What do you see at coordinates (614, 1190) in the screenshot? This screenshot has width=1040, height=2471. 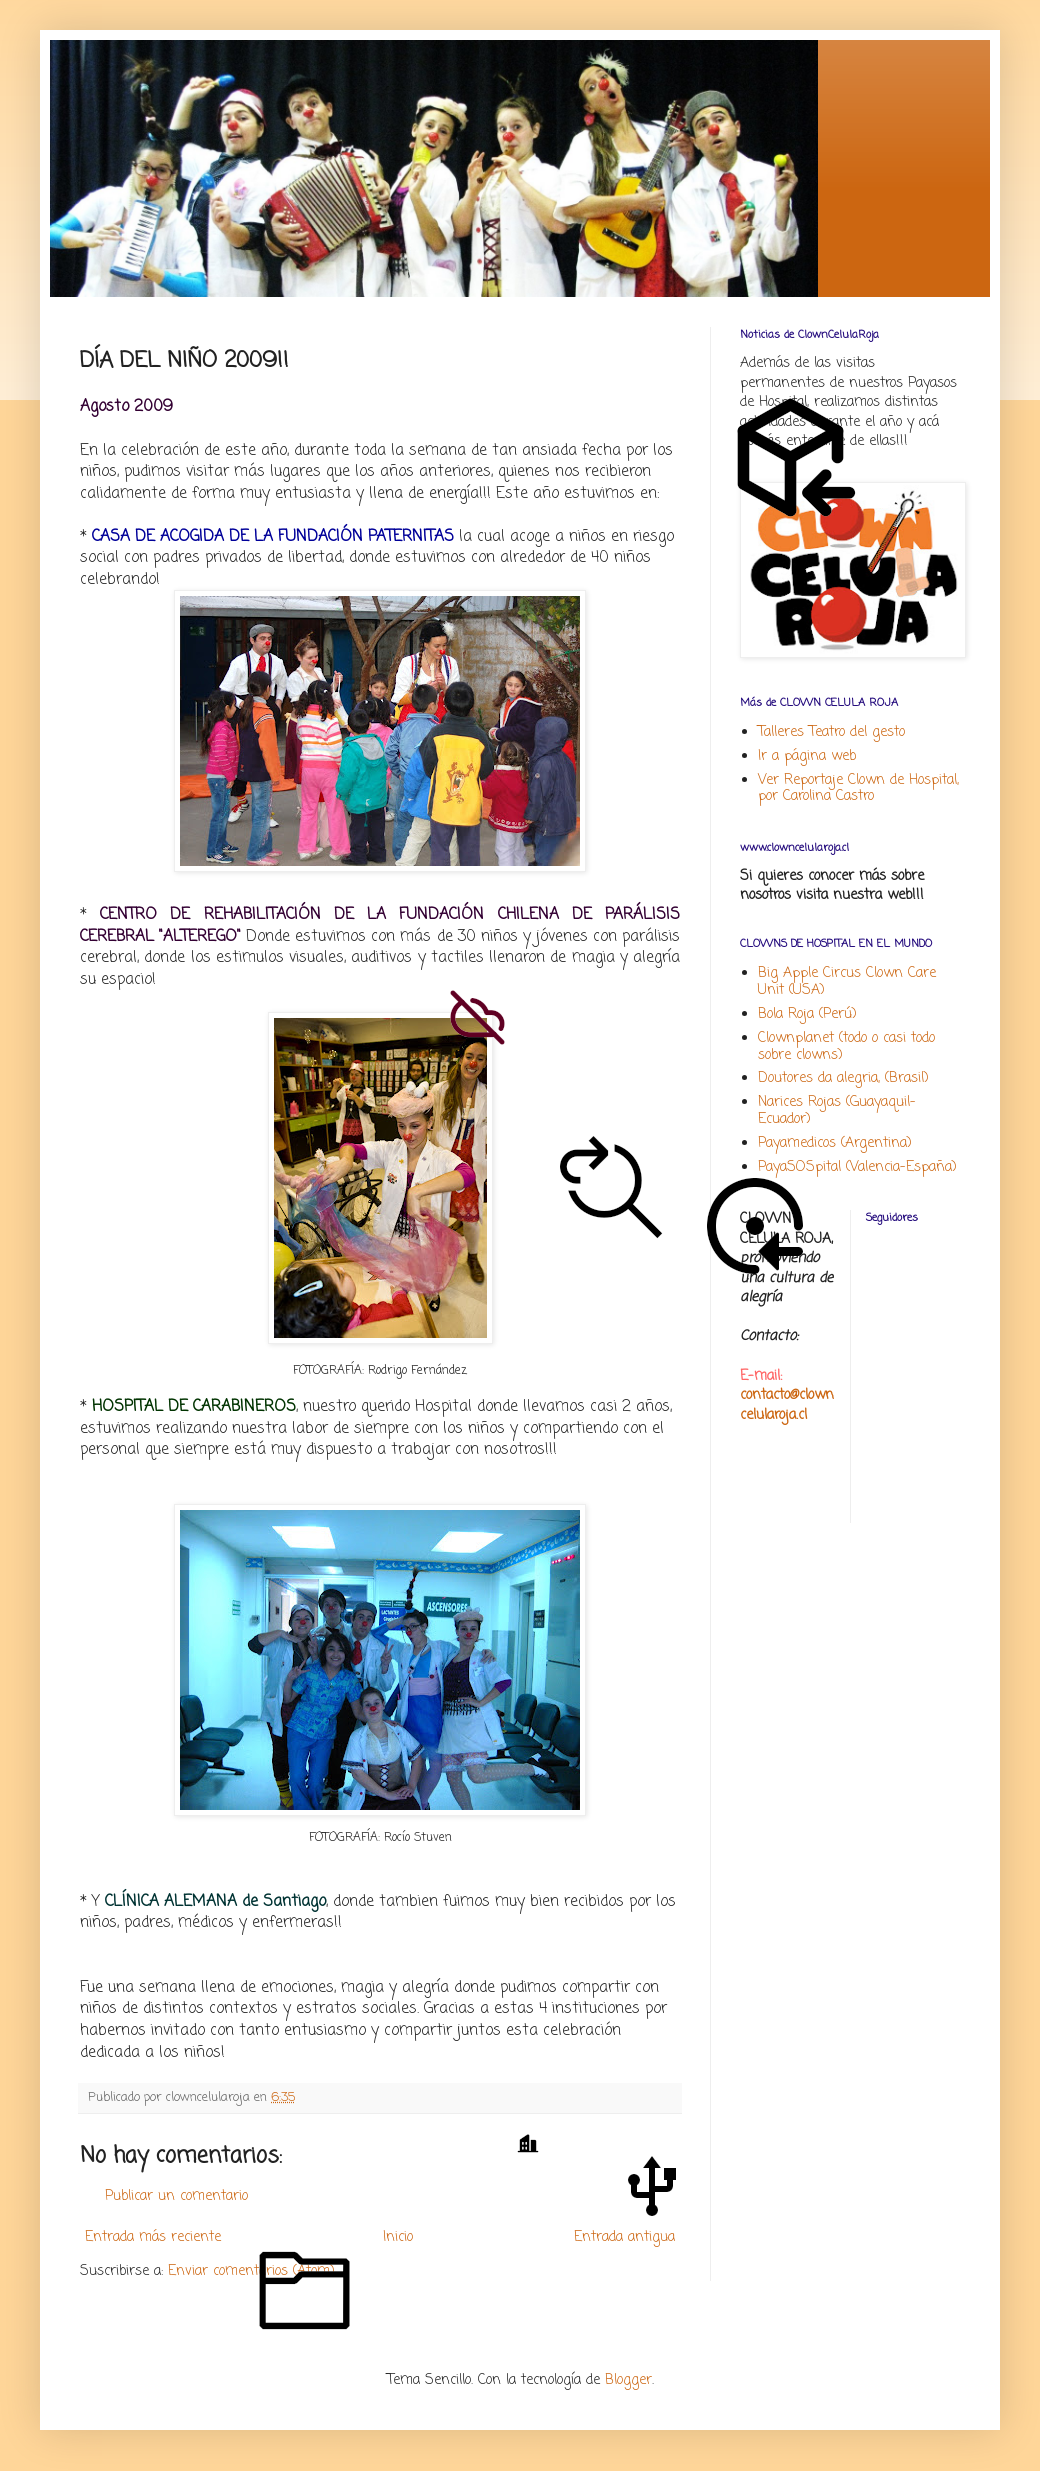 I see `go to search panel` at bounding box center [614, 1190].